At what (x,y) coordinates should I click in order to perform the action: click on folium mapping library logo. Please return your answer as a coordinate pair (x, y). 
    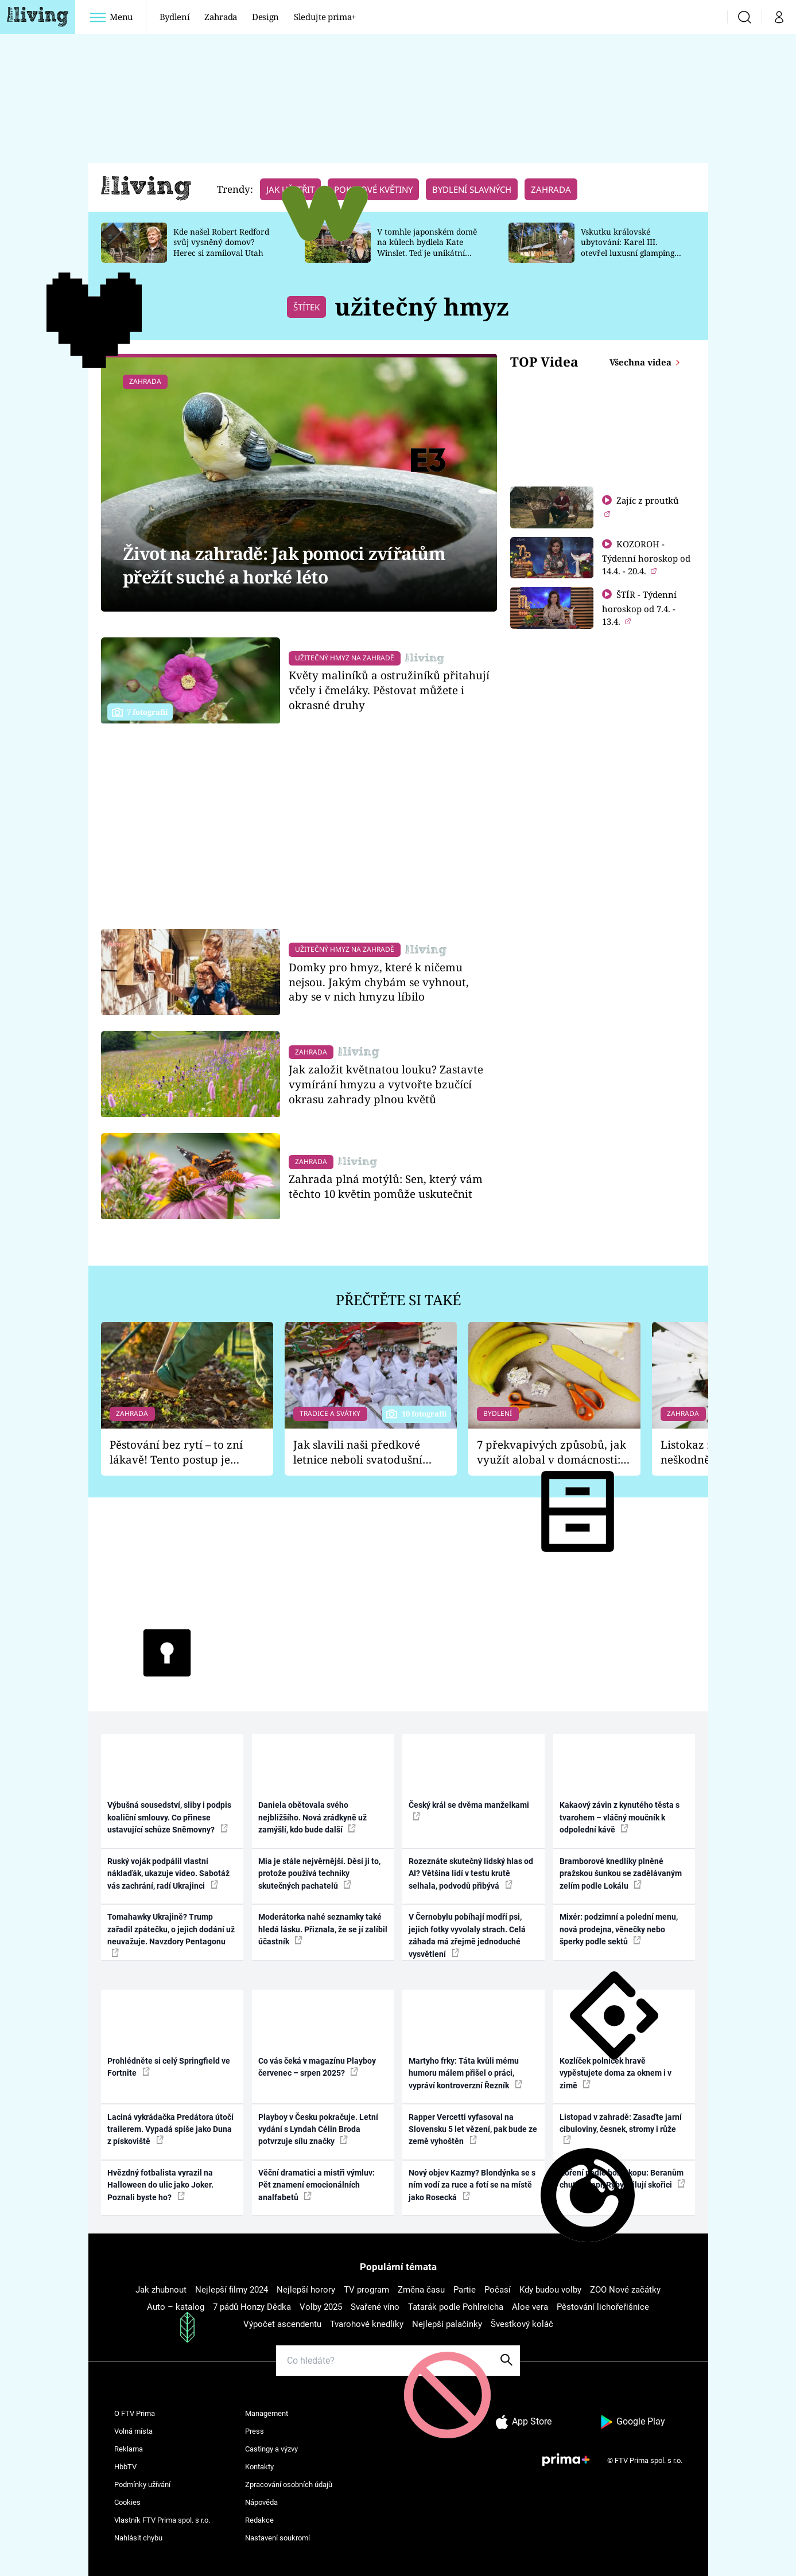
    Looking at the image, I should click on (187, 2327).